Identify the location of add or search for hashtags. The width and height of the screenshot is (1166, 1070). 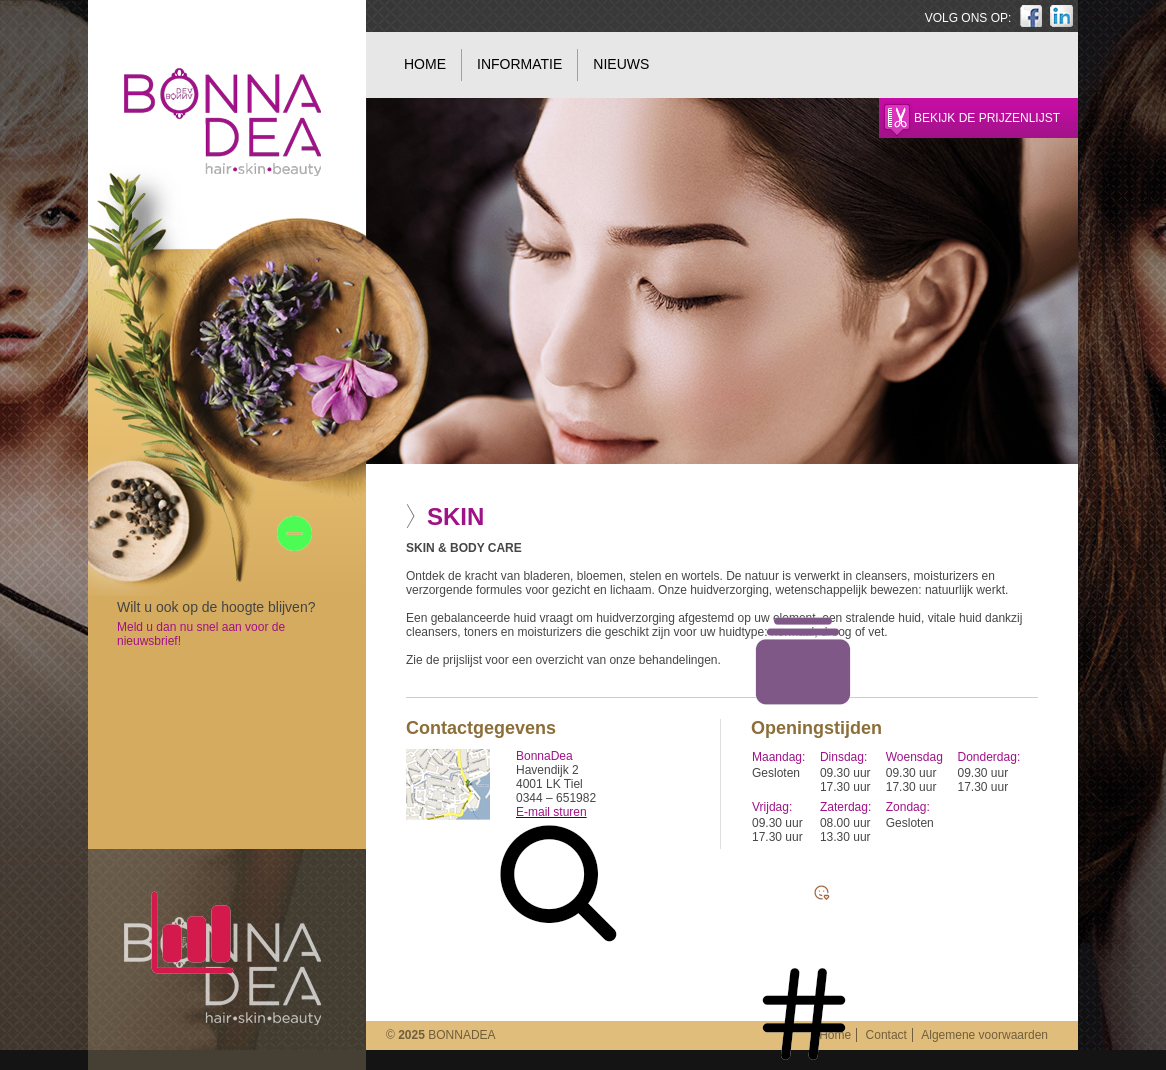
(804, 1014).